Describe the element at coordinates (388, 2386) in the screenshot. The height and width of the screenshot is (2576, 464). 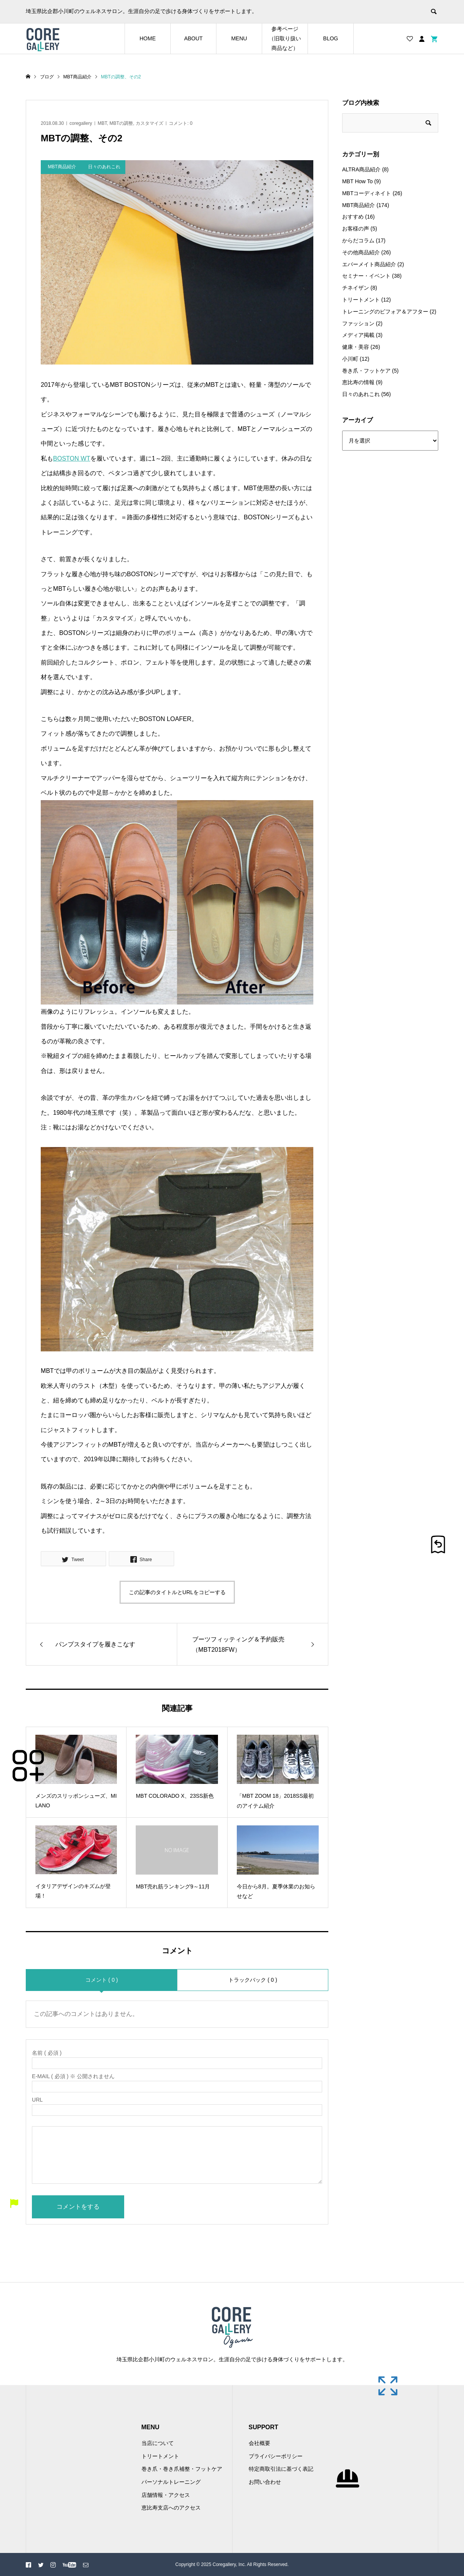
I see `expand to fullscreen mode` at that location.